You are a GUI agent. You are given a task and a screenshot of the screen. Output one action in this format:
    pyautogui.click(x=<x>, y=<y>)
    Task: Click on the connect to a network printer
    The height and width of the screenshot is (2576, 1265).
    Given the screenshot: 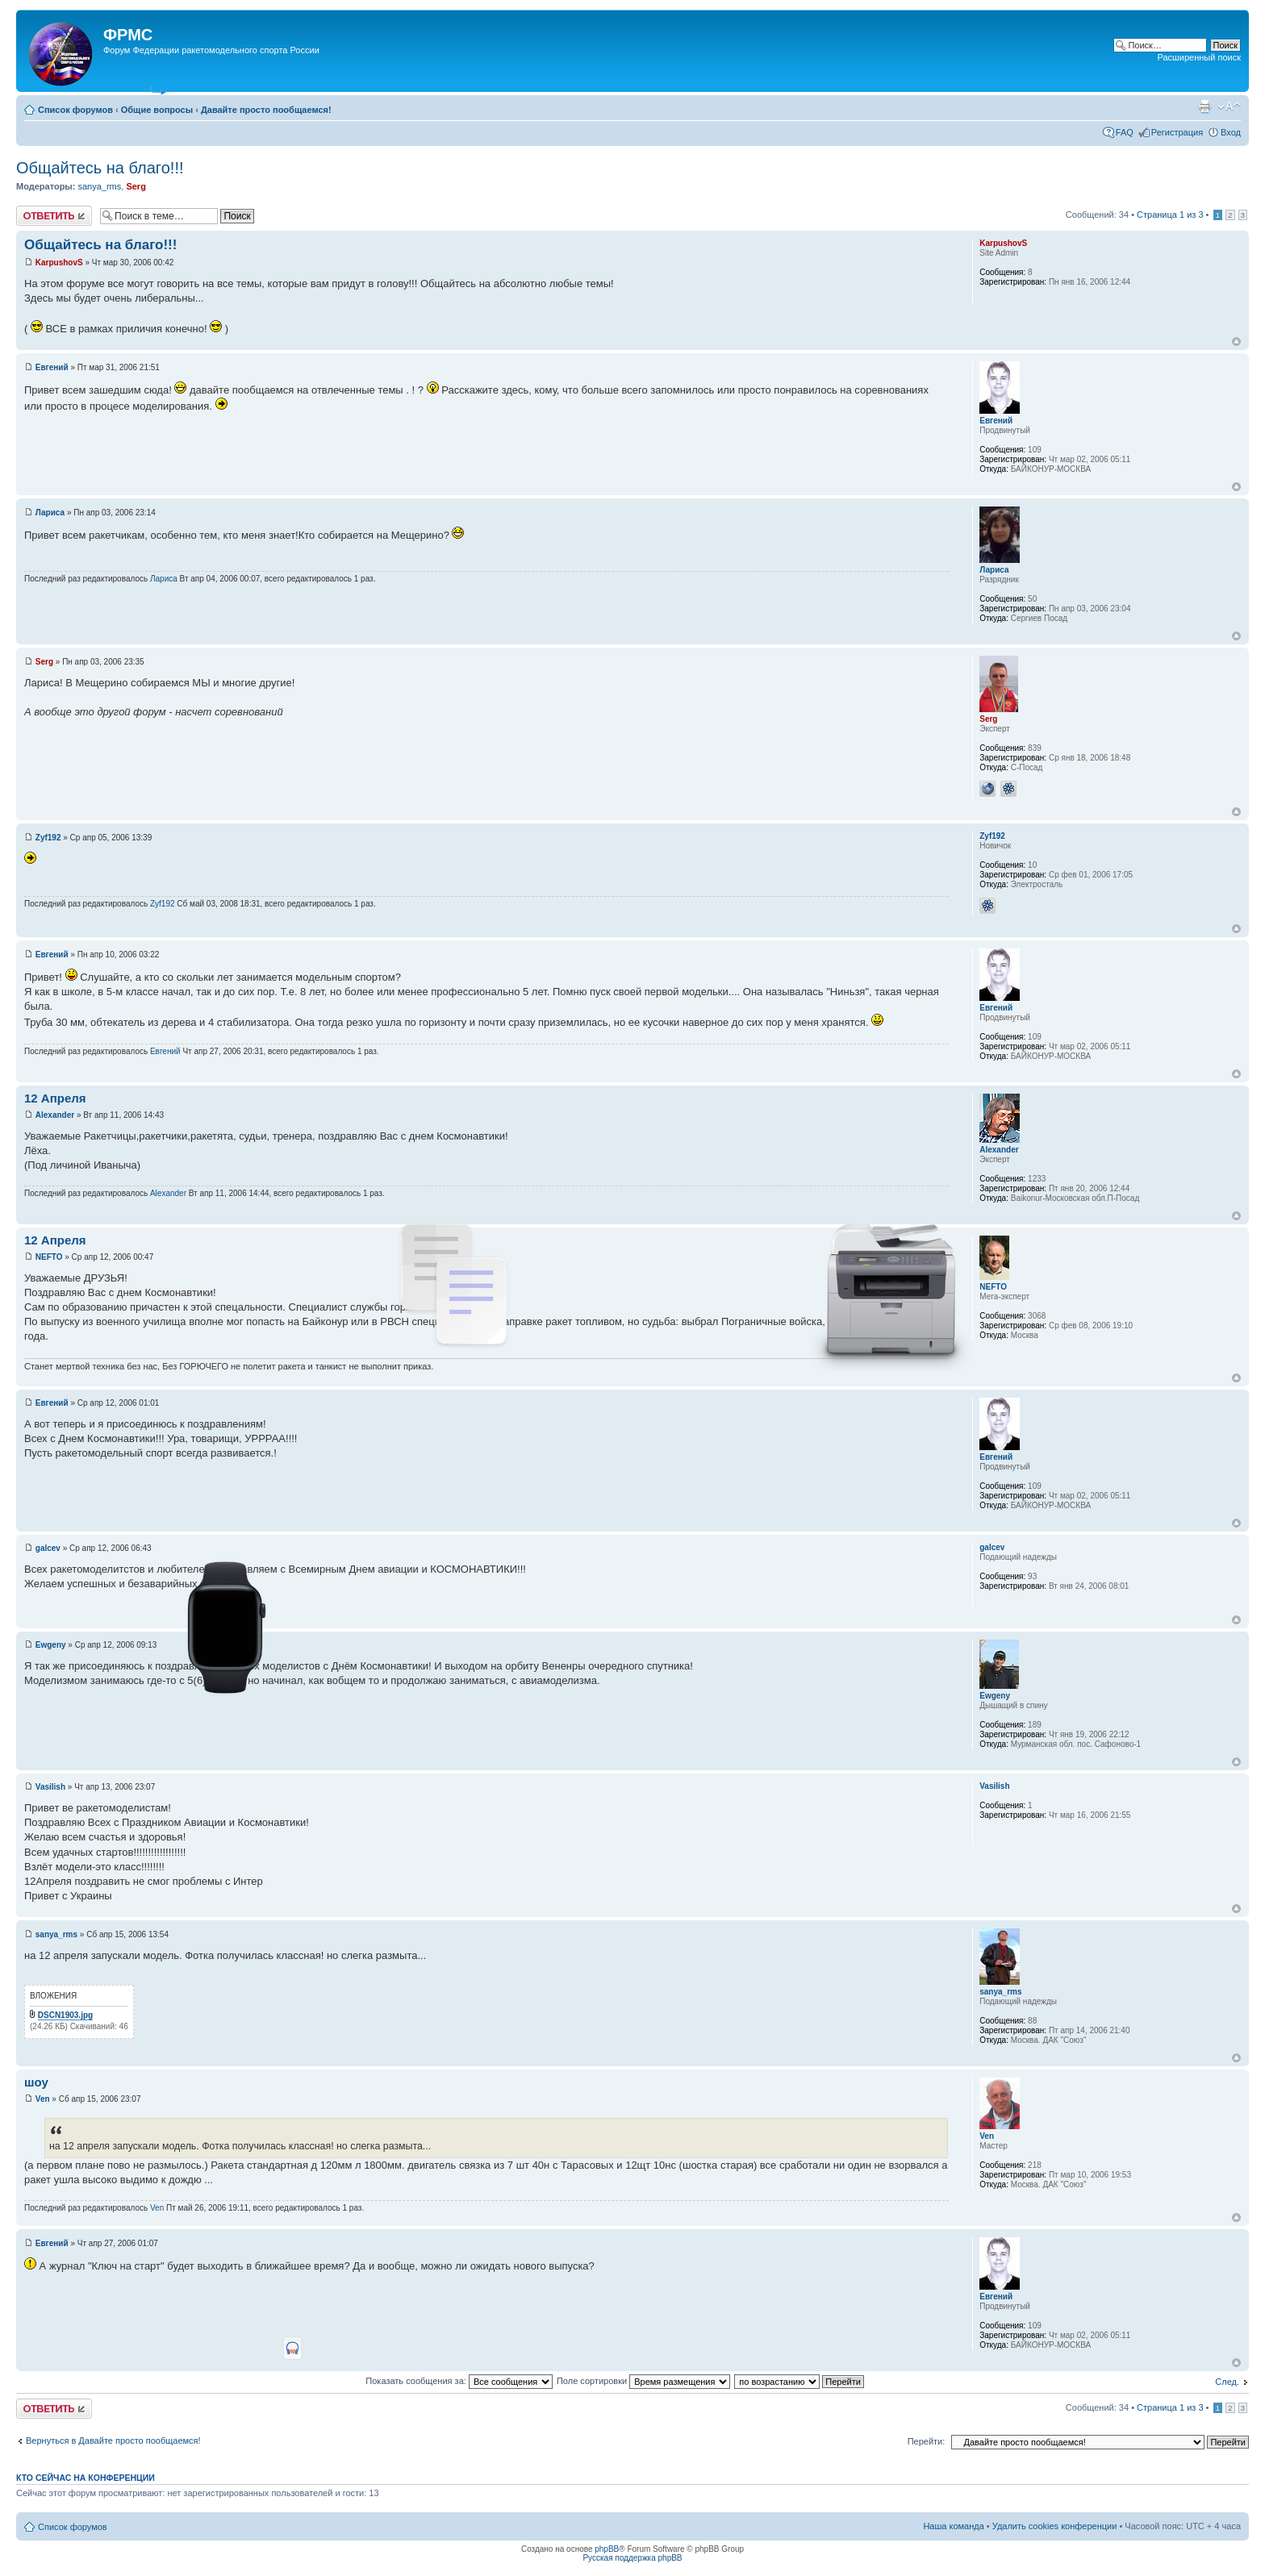 What is the action you would take?
    pyautogui.click(x=890, y=1289)
    